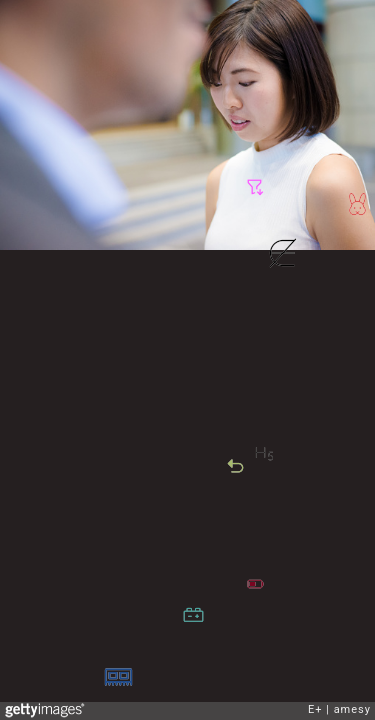 This screenshot has height=720, width=375. I want to click on sort filtered results in descending order, so click(254, 186).